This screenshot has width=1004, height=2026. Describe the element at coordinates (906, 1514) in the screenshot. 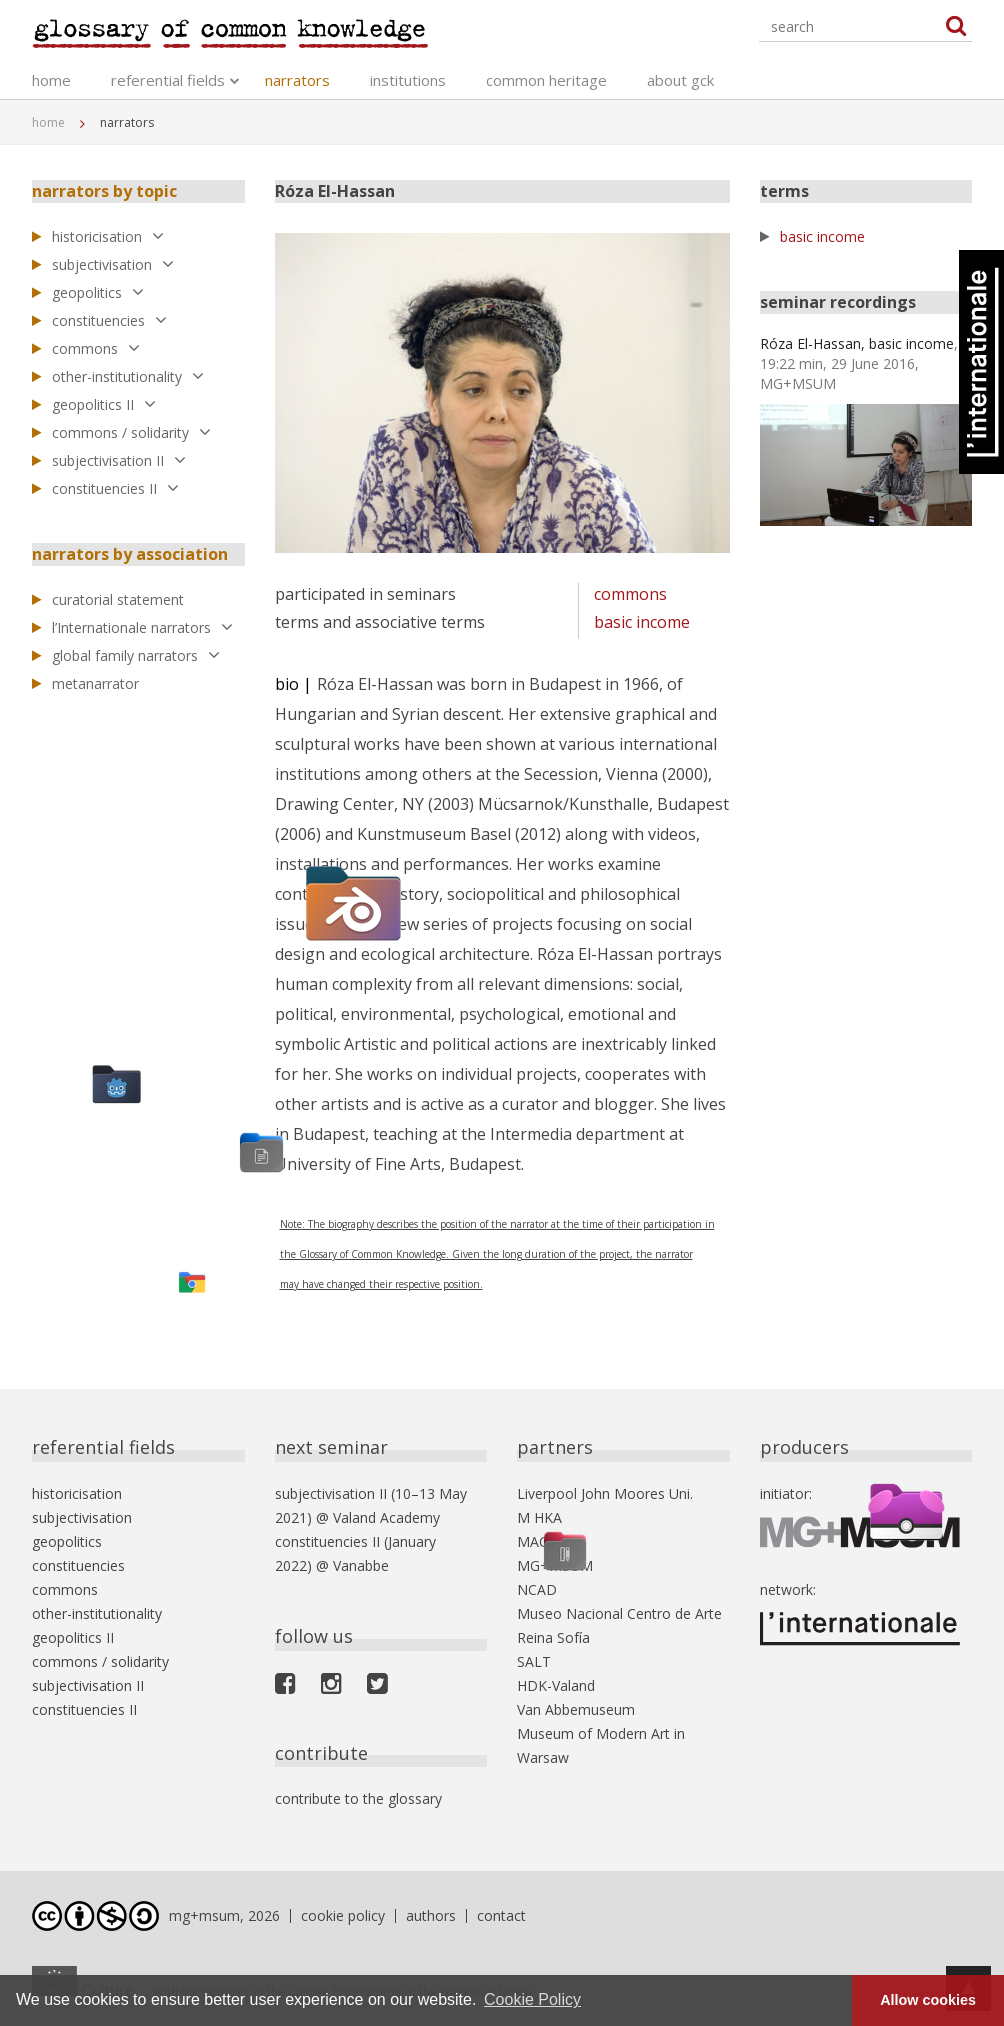

I see `open pokémon master ball themed folder` at that location.